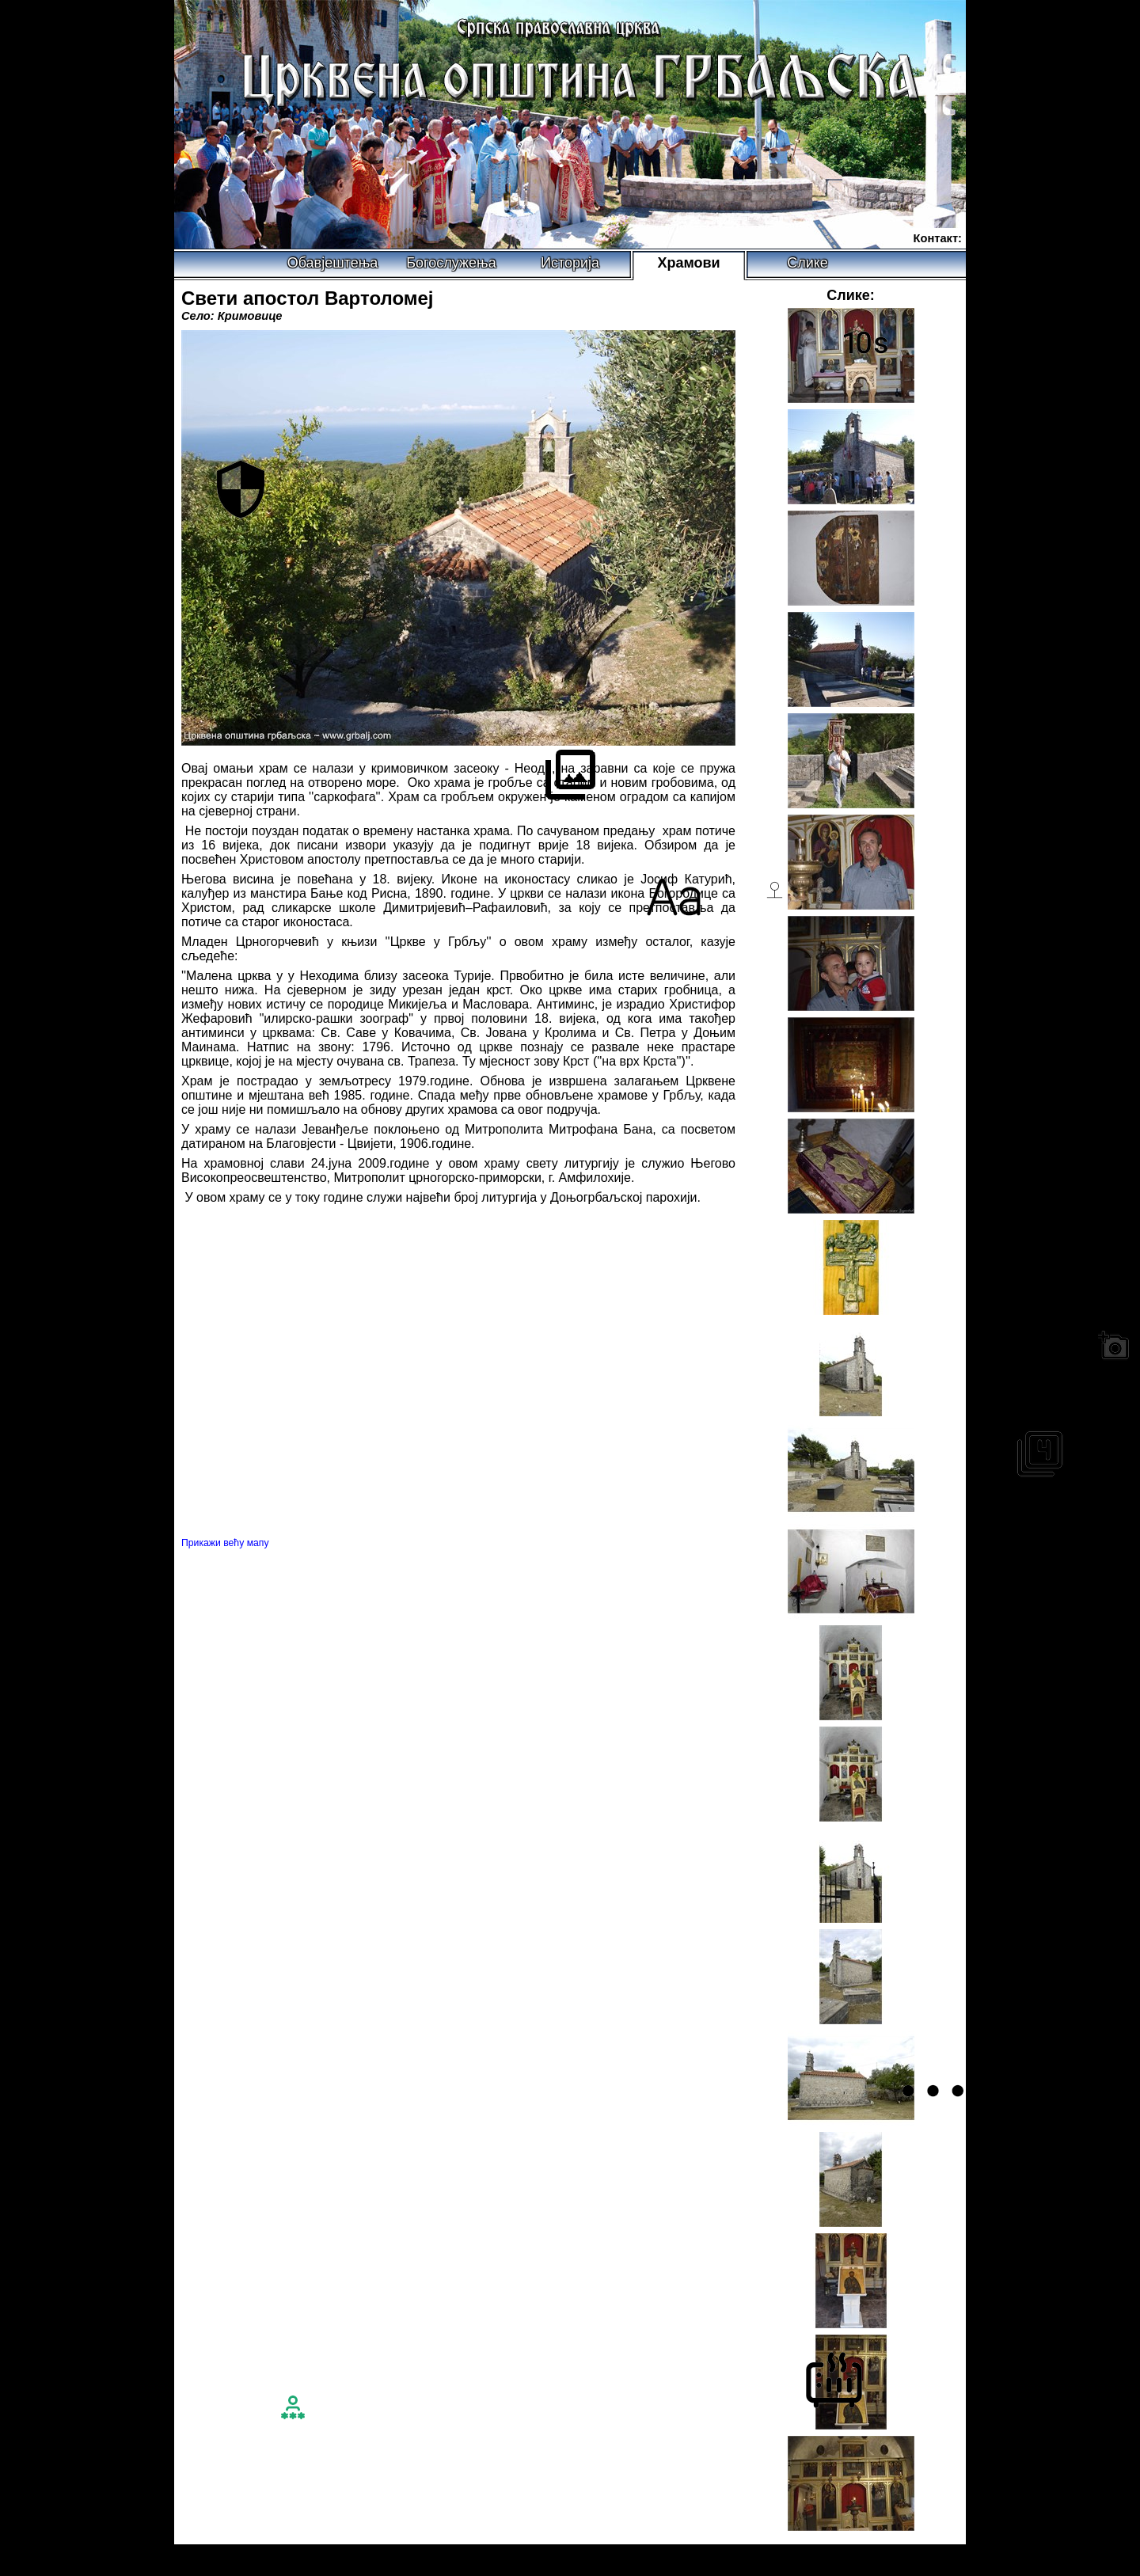 This screenshot has width=1140, height=2576. What do you see at coordinates (674, 897) in the screenshot?
I see `adjust text formatting and font settings` at bounding box center [674, 897].